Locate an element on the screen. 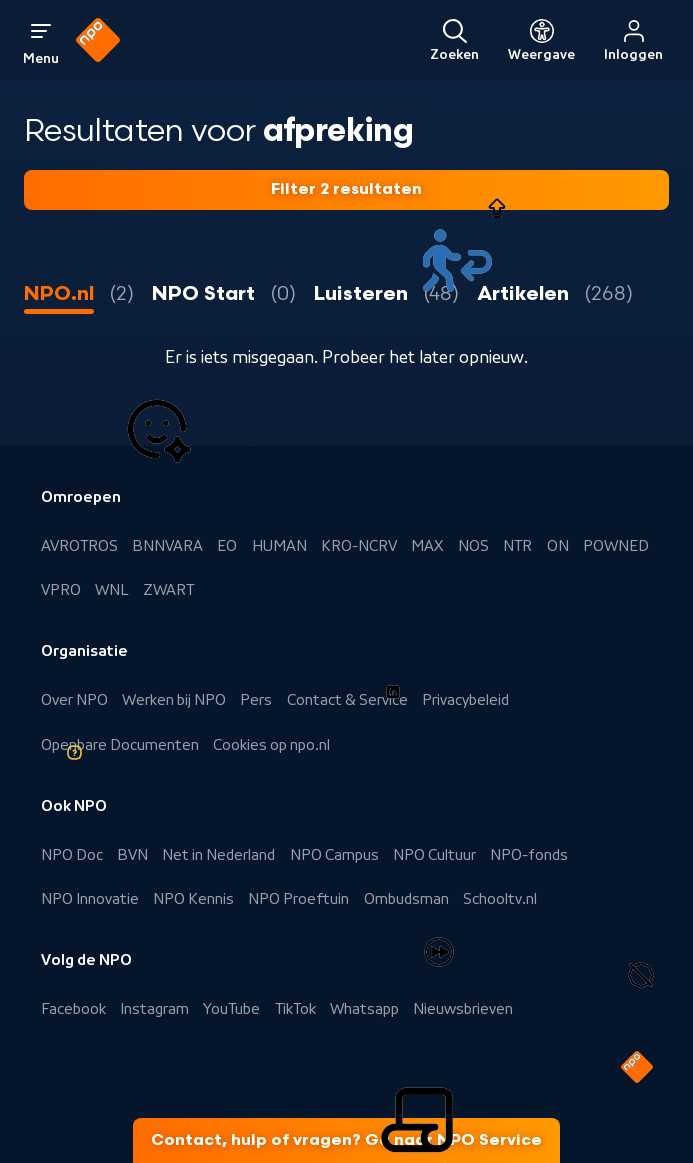 Image resolution: width=693 pixels, height=1163 pixels. return to starting point of walking route is located at coordinates (457, 260).